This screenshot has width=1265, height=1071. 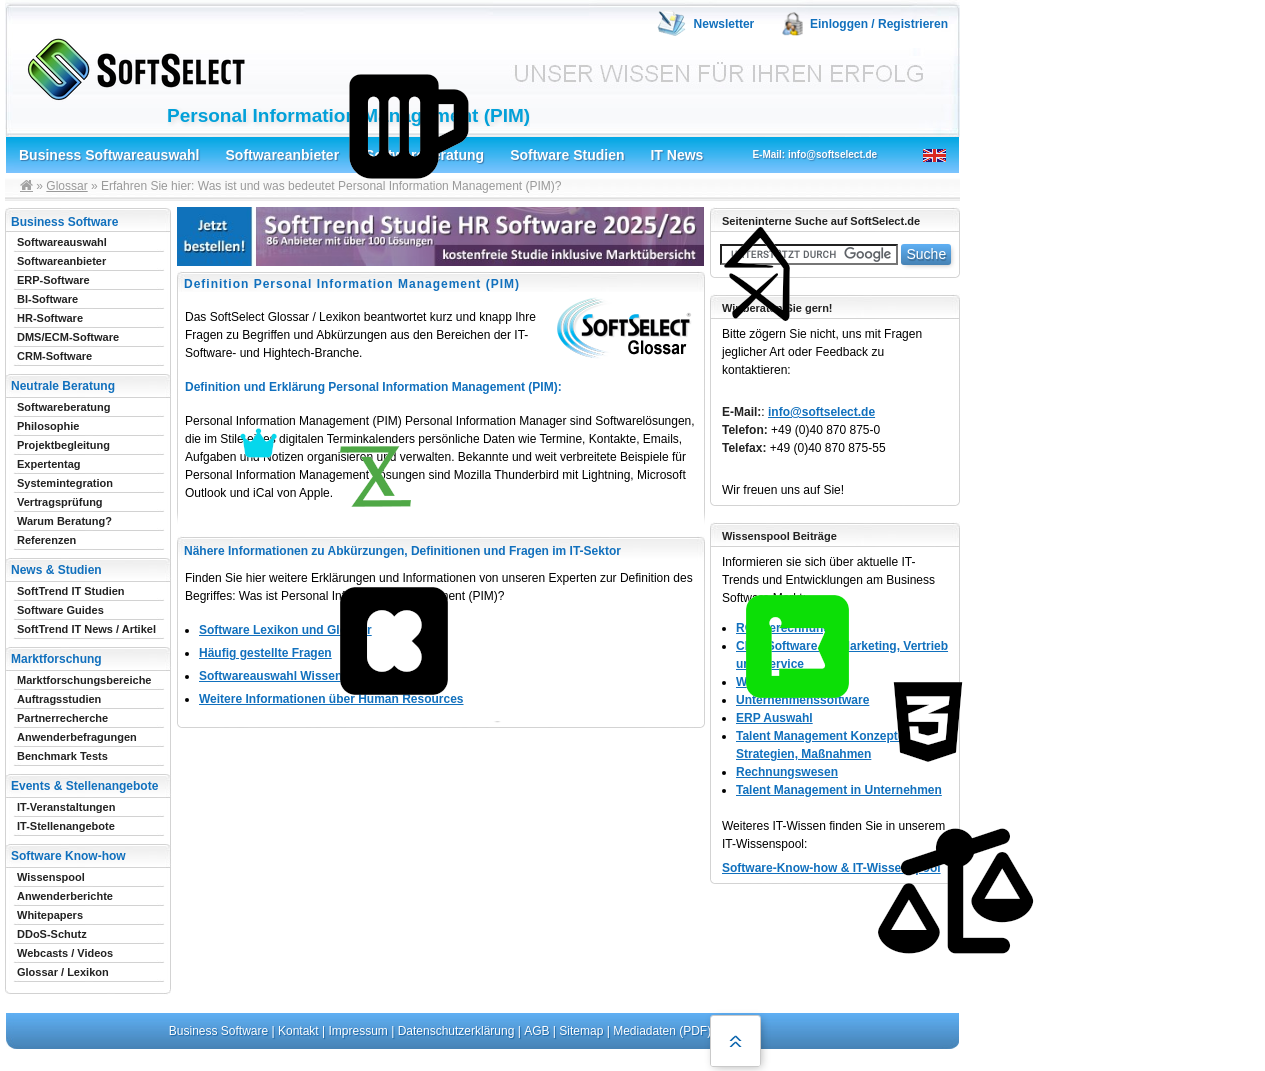 What do you see at coordinates (394, 641) in the screenshot?
I see `visit Kickstarter crowdfunding platform` at bounding box center [394, 641].